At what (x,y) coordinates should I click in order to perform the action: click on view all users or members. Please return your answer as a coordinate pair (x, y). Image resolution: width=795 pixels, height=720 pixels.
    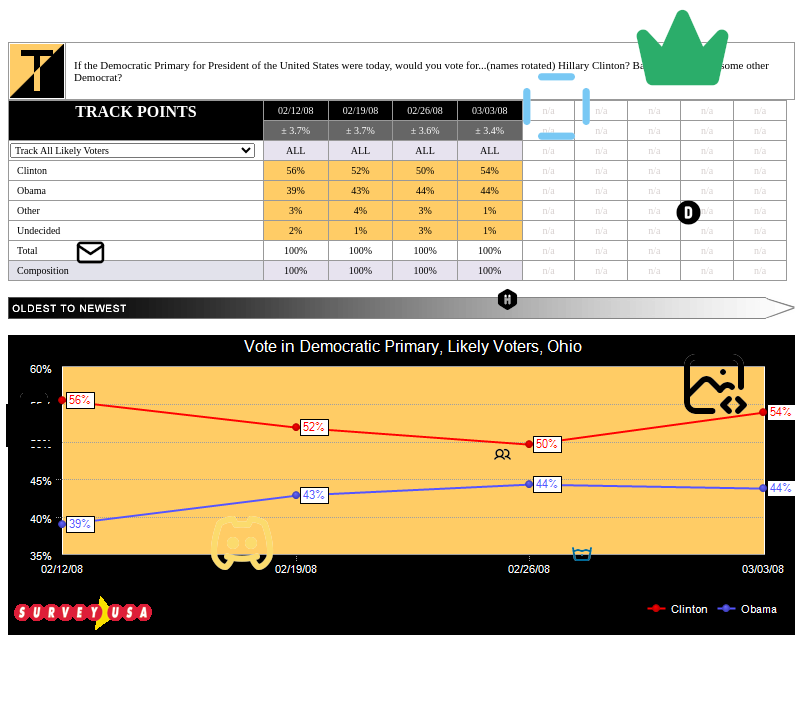
    Looking at the image, I should click on (502, 454).